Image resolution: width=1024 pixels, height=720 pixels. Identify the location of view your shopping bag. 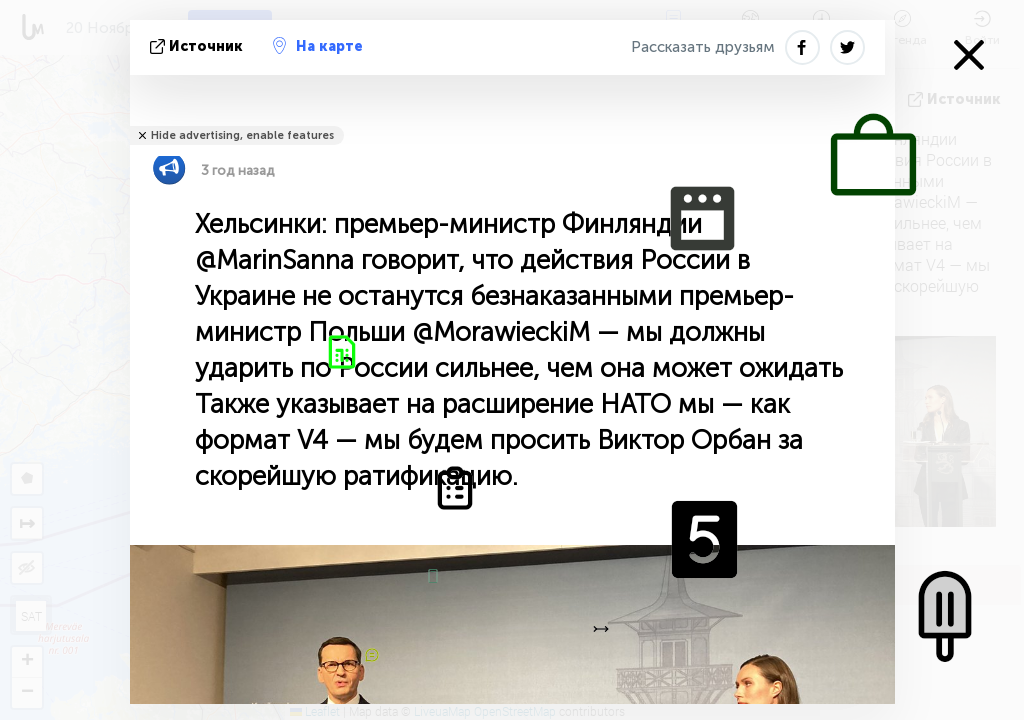
(873, 159).